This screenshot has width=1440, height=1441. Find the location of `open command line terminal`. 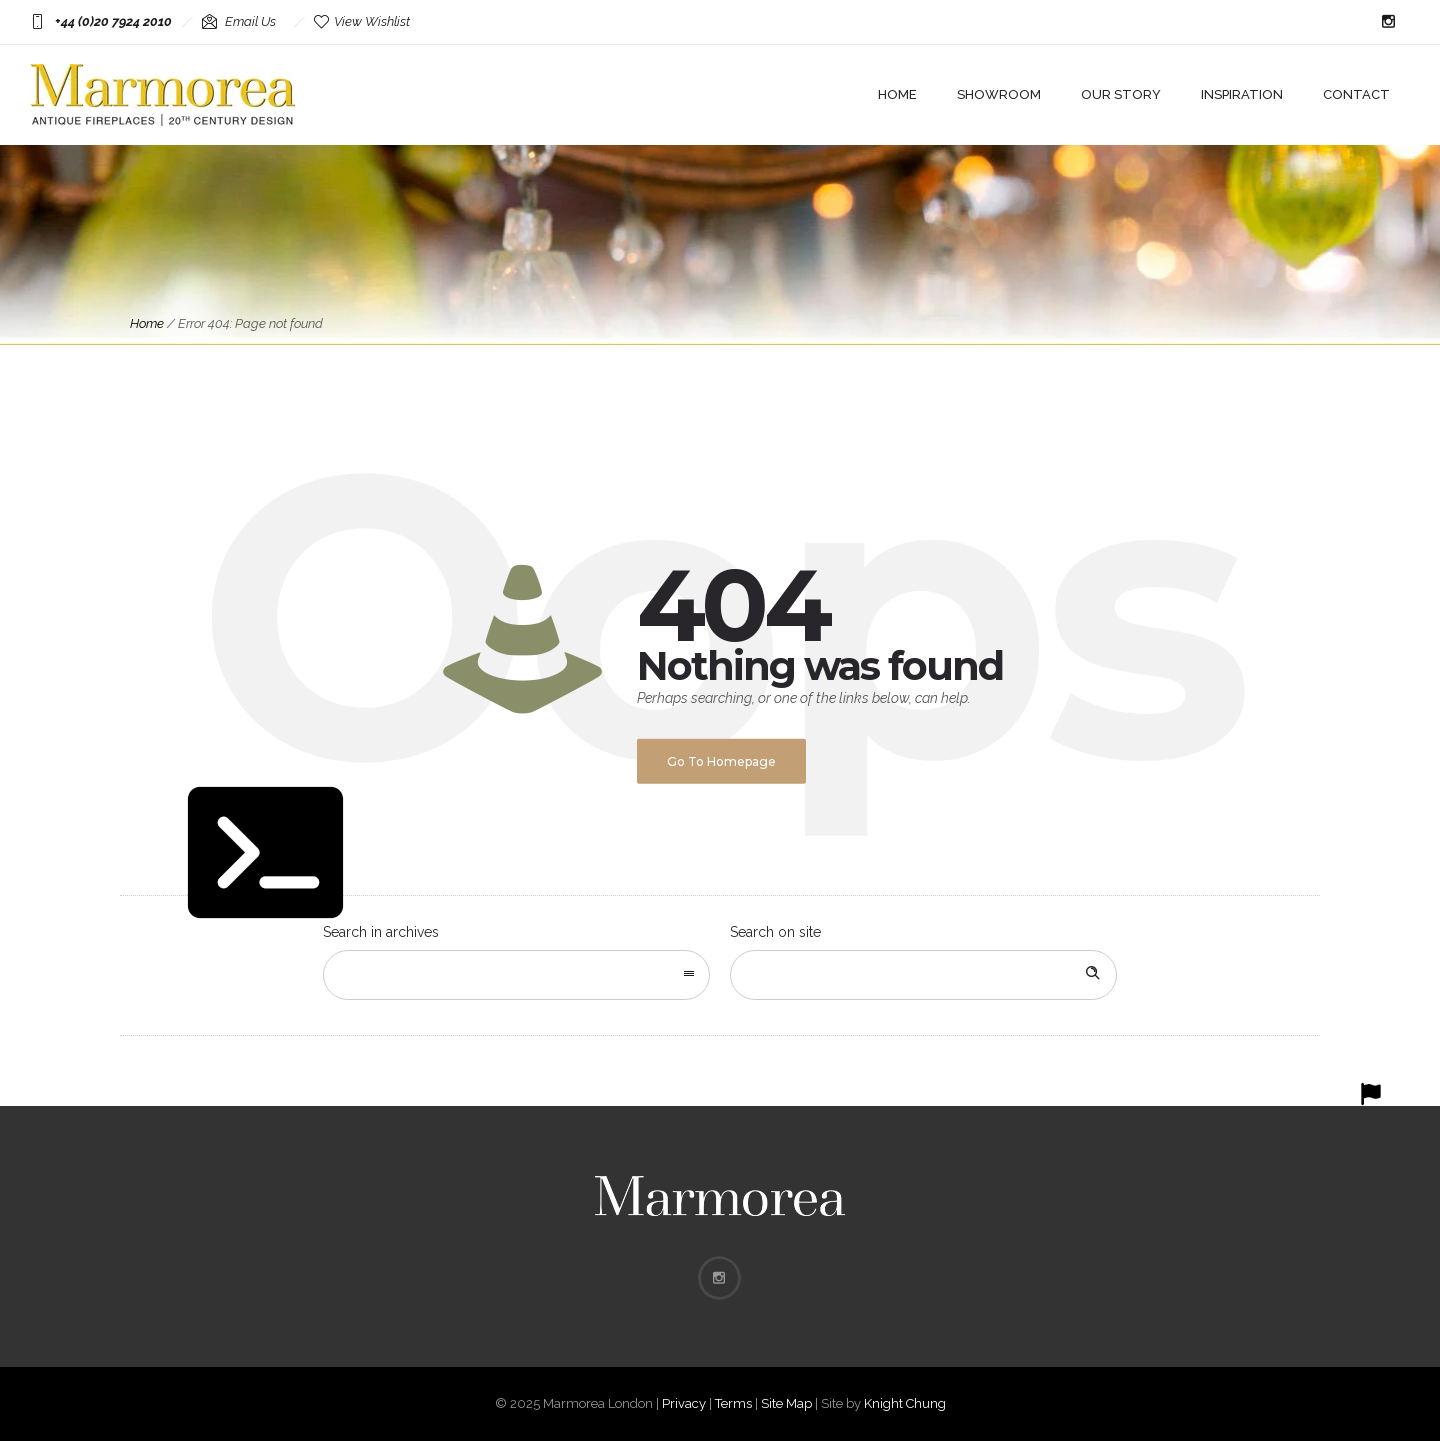

open command line terminal is located at coordinates (265, 852).